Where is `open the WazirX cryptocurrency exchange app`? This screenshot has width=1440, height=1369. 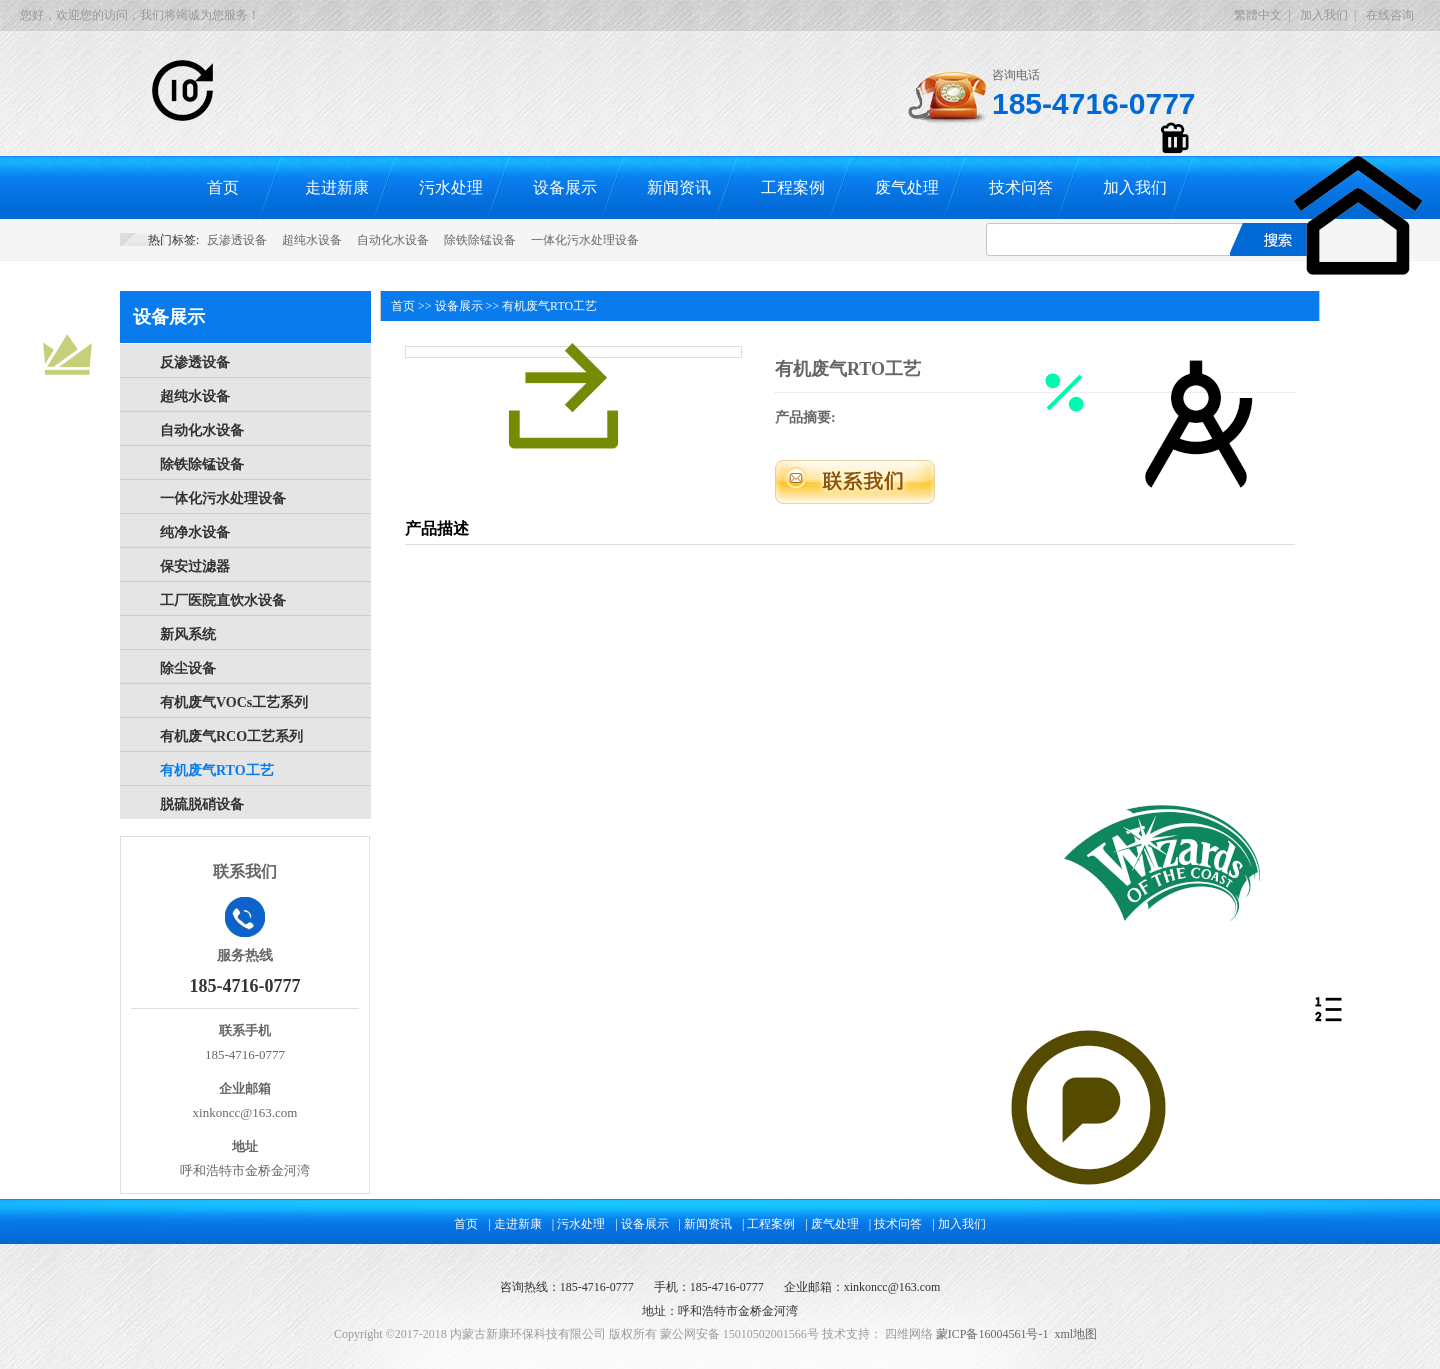
open the WazirX cryptocurrency exchange app is located at coordinates (67, 354).